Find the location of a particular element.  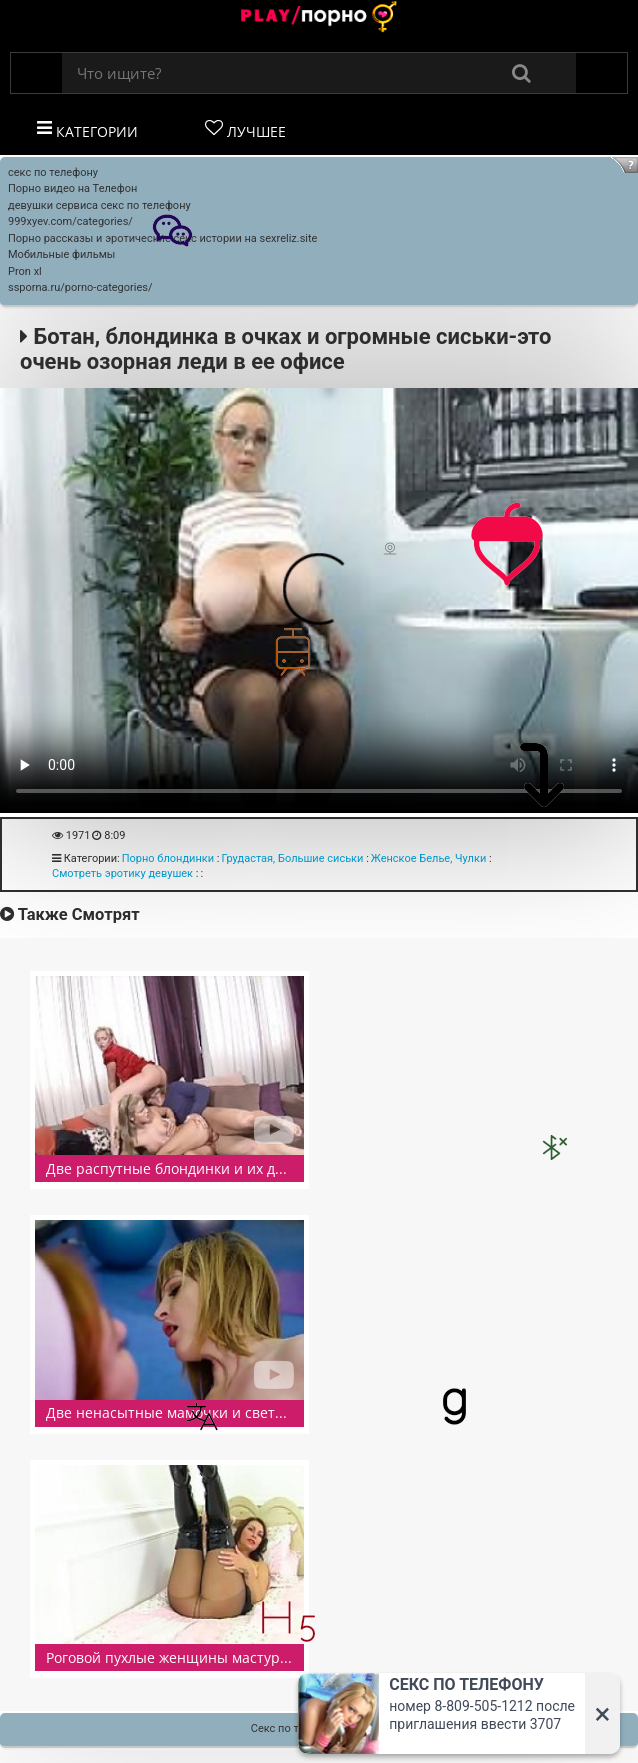

move item down in a list is located at coordinates (544, 775).